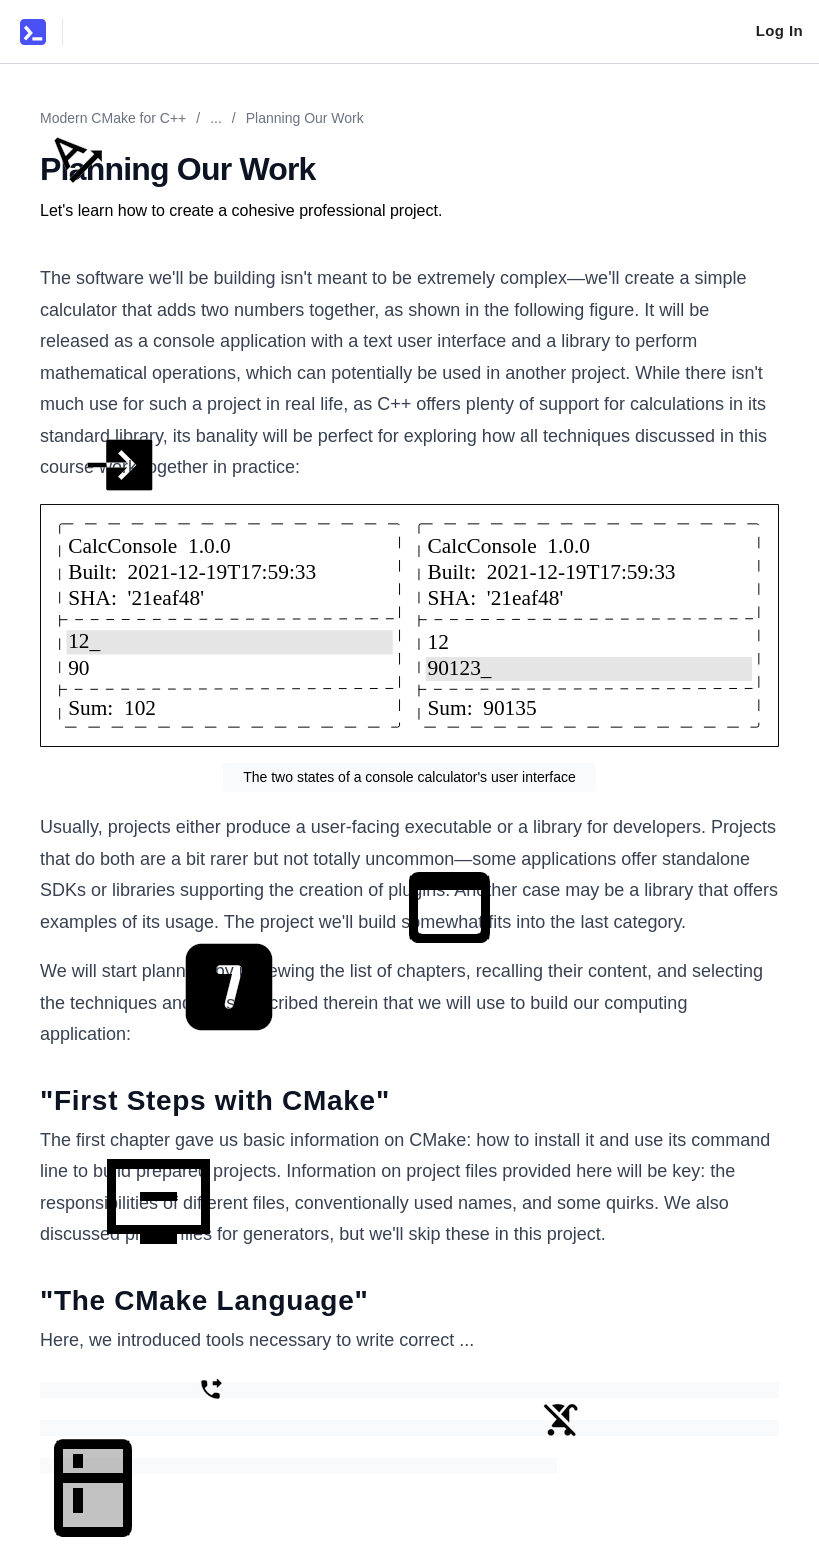 Image resolution: width=819 pixels, height=1558 pixels. What do you see at coordinates (77, 158) in the screenshot?
I see `rotate text at an upward angle` at bounding box center [77, 158].